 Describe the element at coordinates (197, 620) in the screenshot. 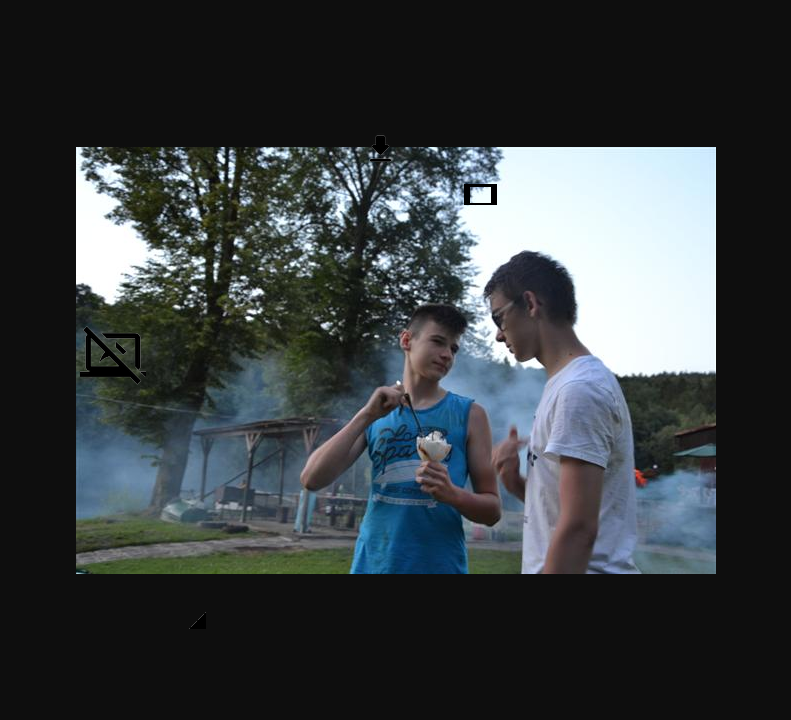

I see `indicates full cellular signal strength` at that location.